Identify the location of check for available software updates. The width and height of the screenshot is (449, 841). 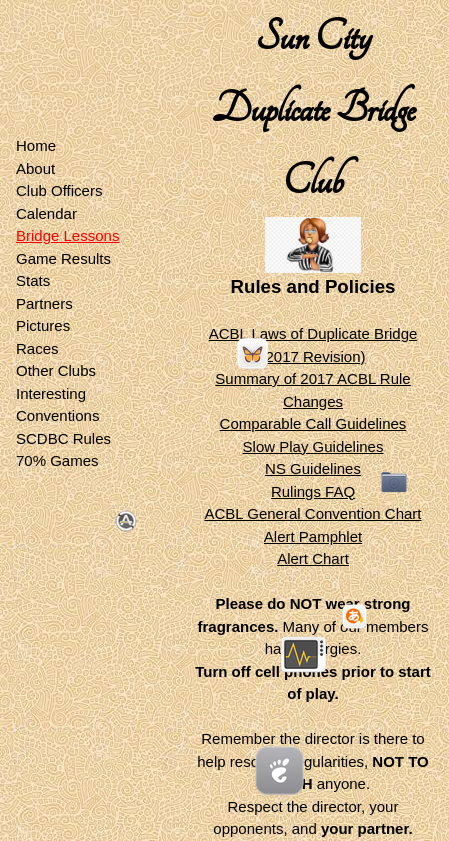
(126, 521).